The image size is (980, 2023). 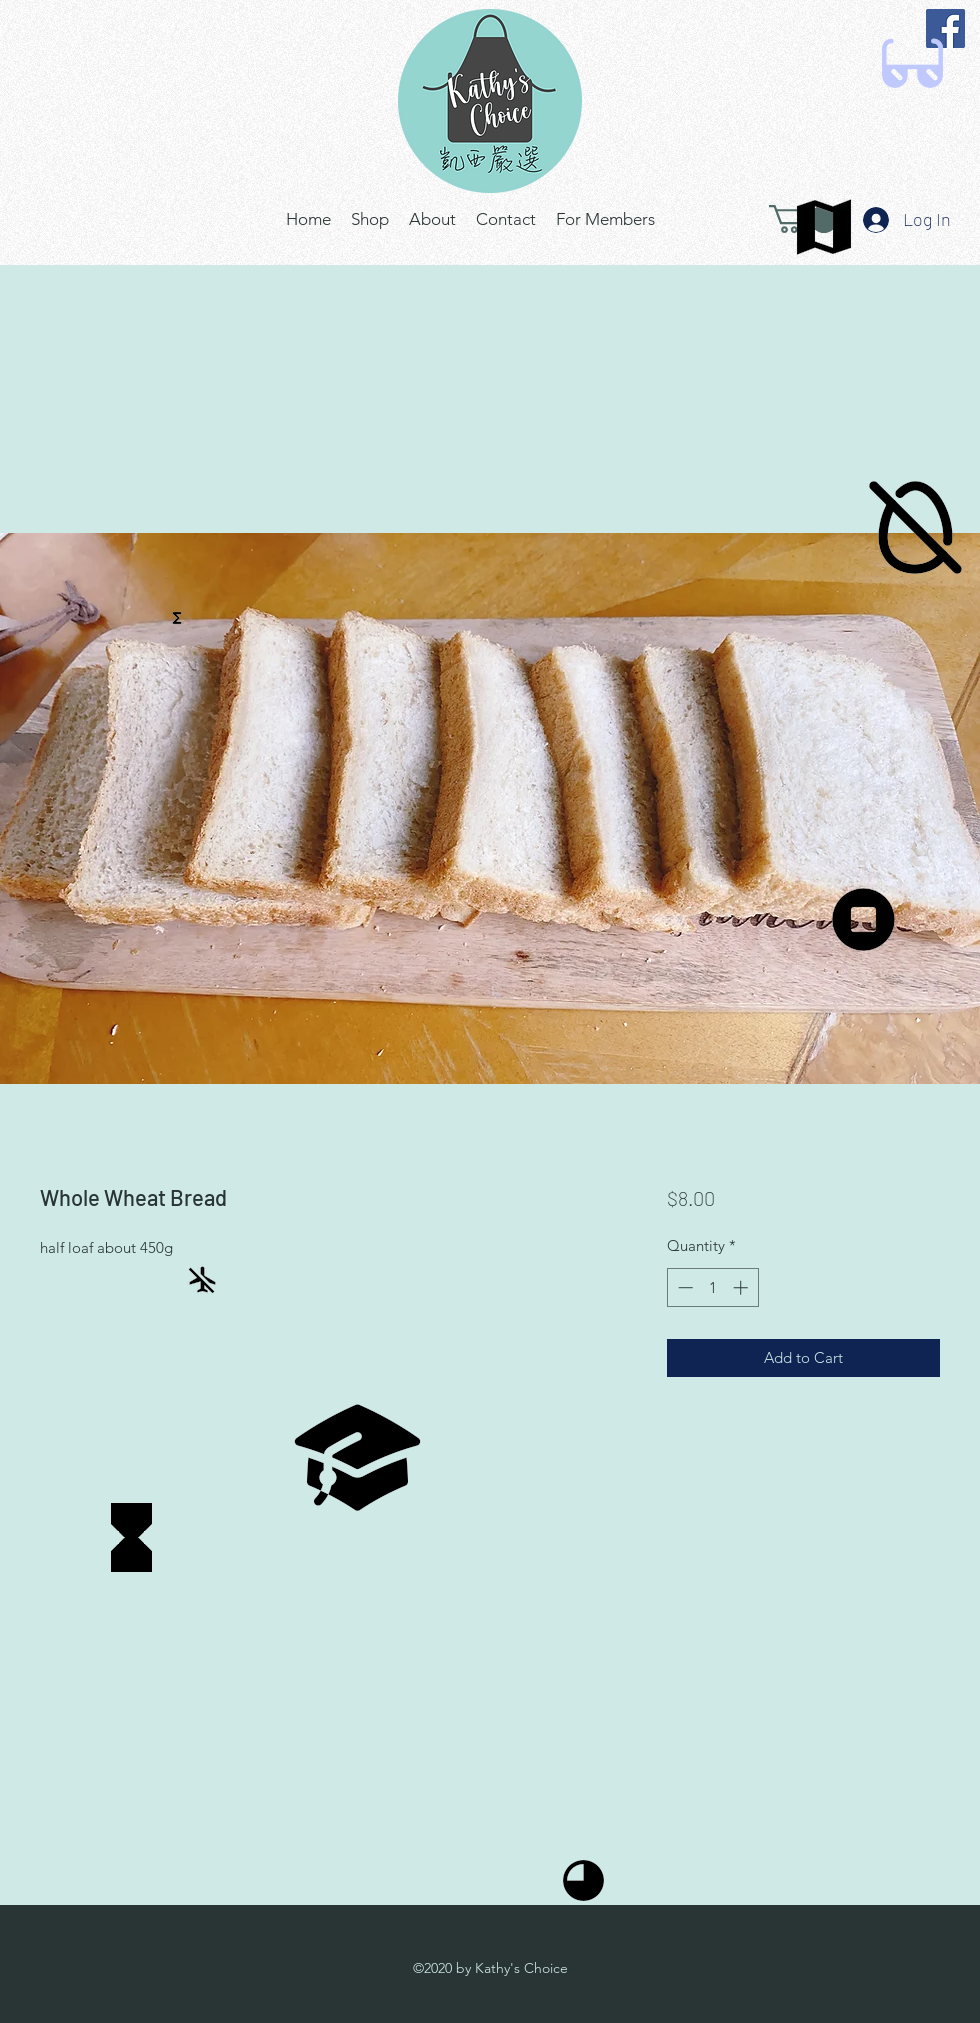 What do you see at coordinates (202, 1279) in the screenshot?
I see `airplane mode is currently disabled` at bounding box center [202, 1279].